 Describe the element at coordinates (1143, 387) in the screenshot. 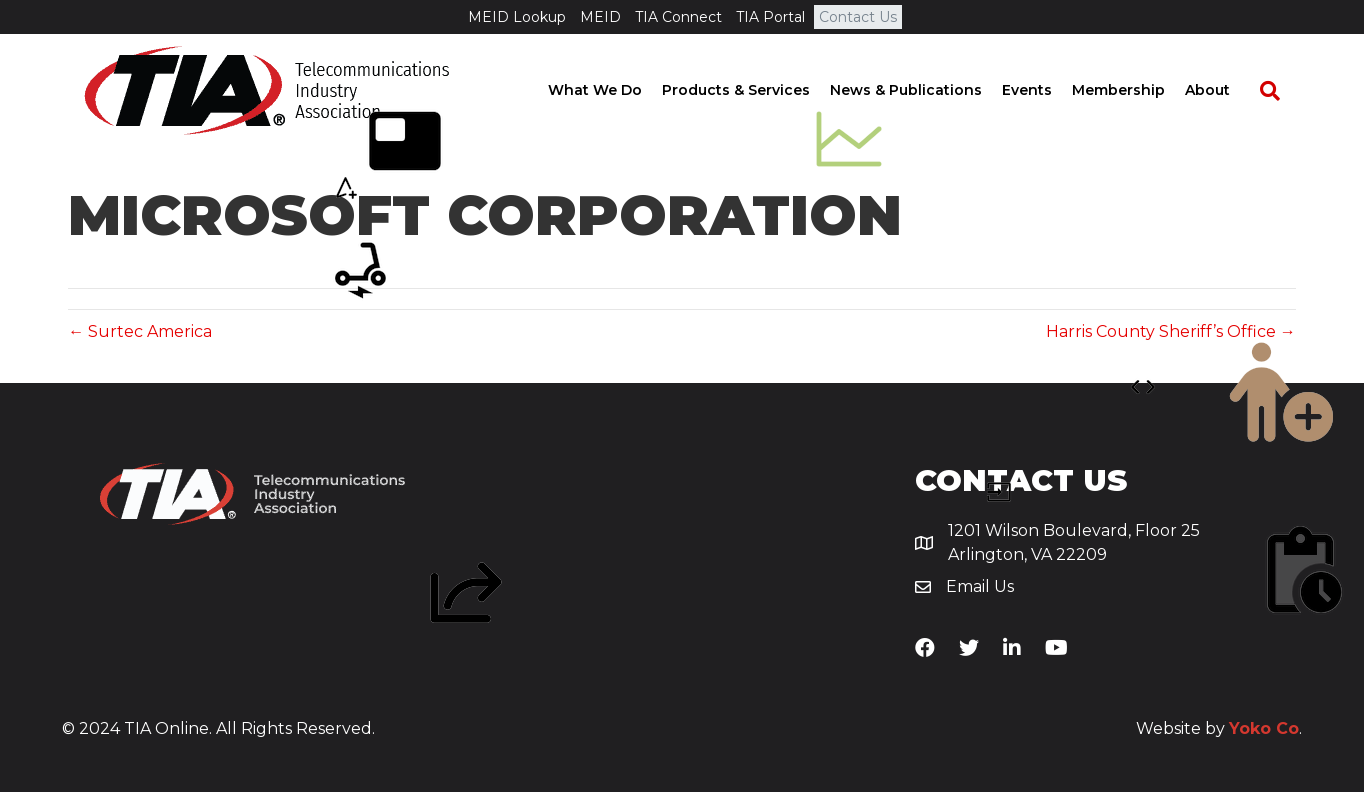

I see `view or edit source code` at that location.